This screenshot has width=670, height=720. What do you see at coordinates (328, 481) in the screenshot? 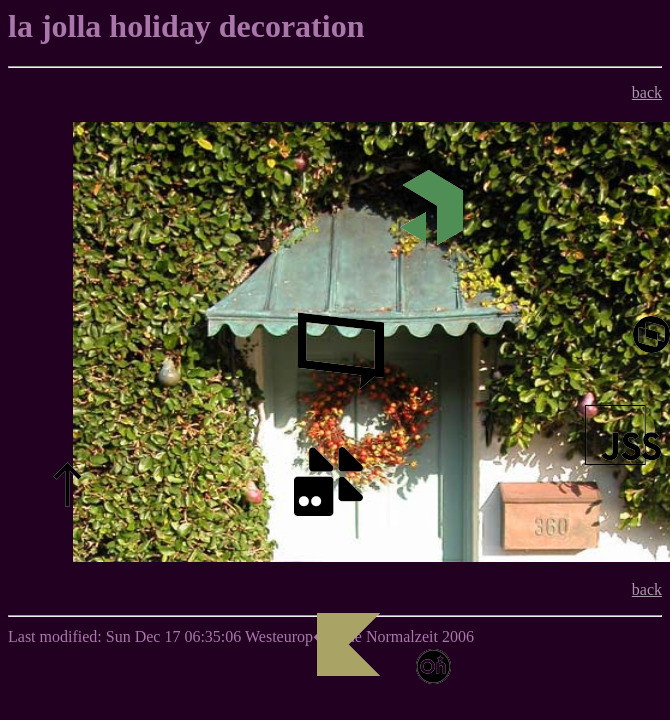
I see `open the Firefish app` at bounding box center [328, 481].